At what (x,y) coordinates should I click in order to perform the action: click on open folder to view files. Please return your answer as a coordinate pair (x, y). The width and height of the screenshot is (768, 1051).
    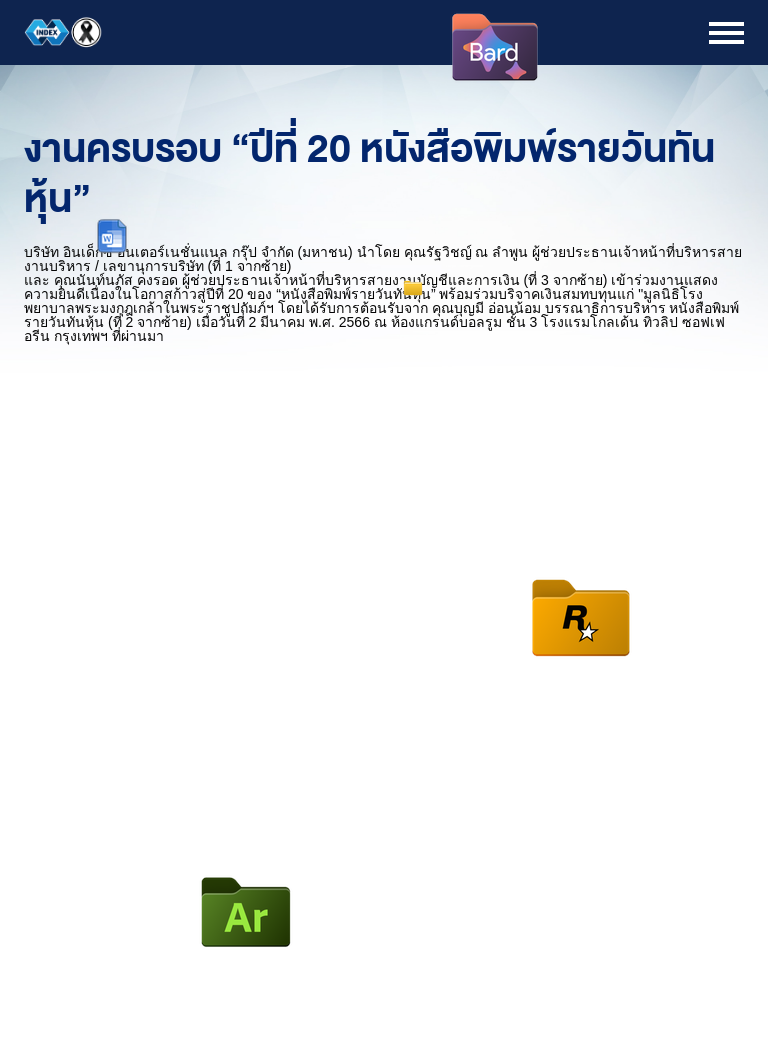
    Looking at the image, I should click on (413, 288).